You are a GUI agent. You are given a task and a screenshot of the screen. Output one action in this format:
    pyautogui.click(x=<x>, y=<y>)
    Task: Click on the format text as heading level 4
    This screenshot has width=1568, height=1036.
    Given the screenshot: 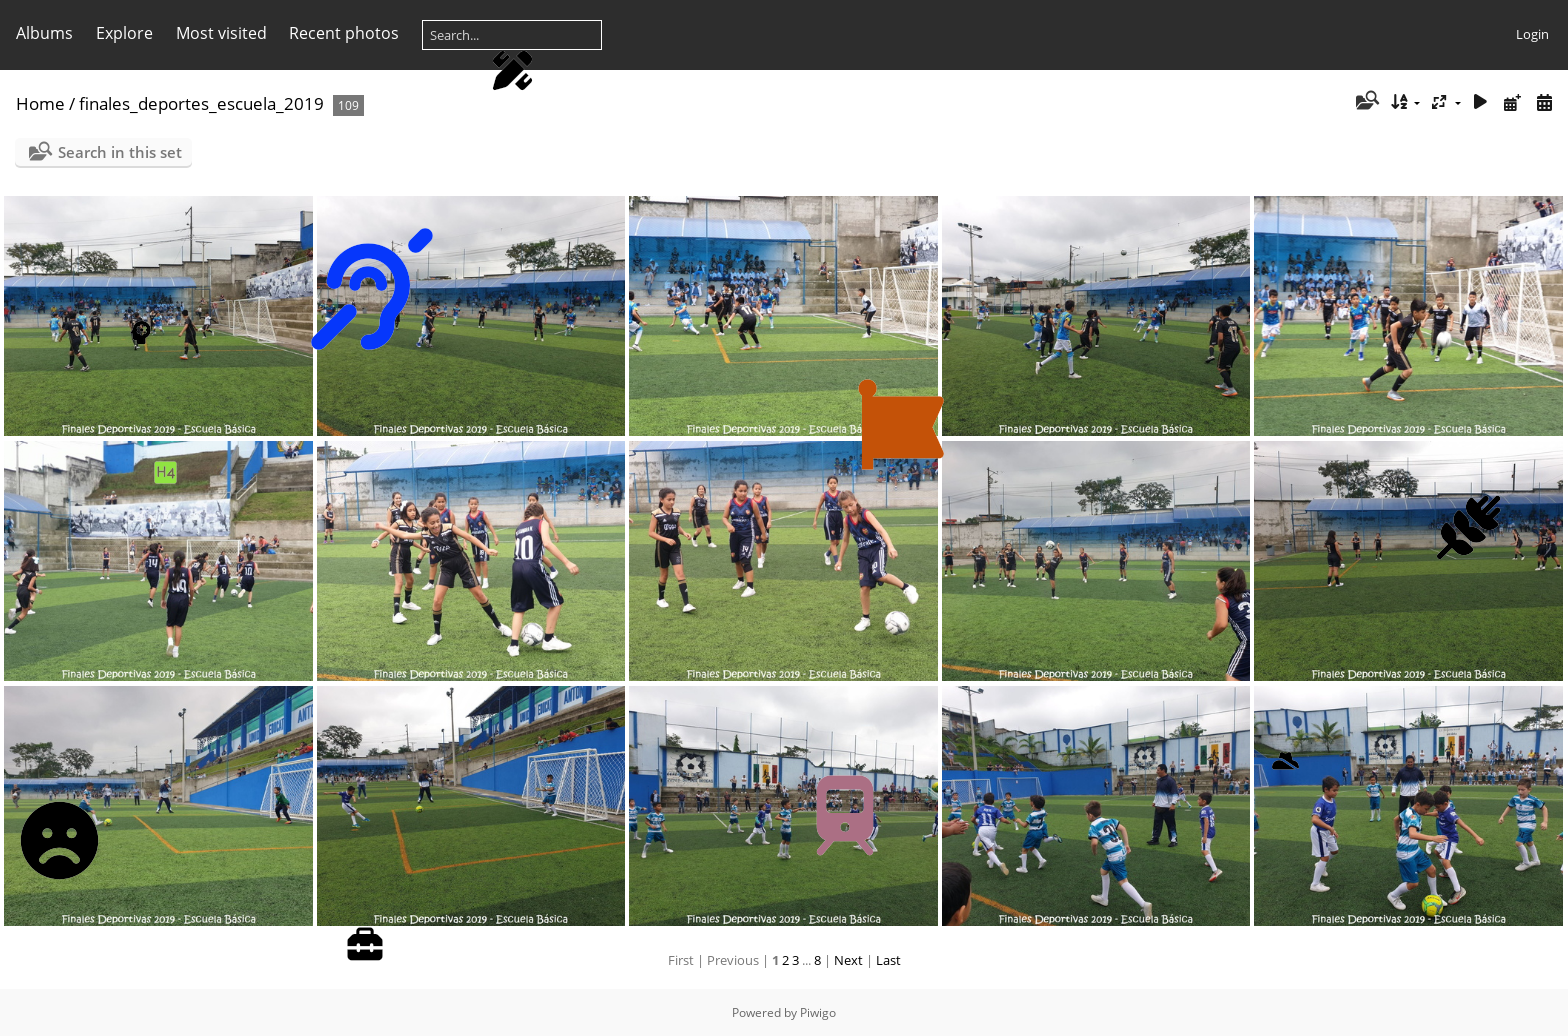 What is the action you would take?
    pyautogui.click(x=165, y=472)
    